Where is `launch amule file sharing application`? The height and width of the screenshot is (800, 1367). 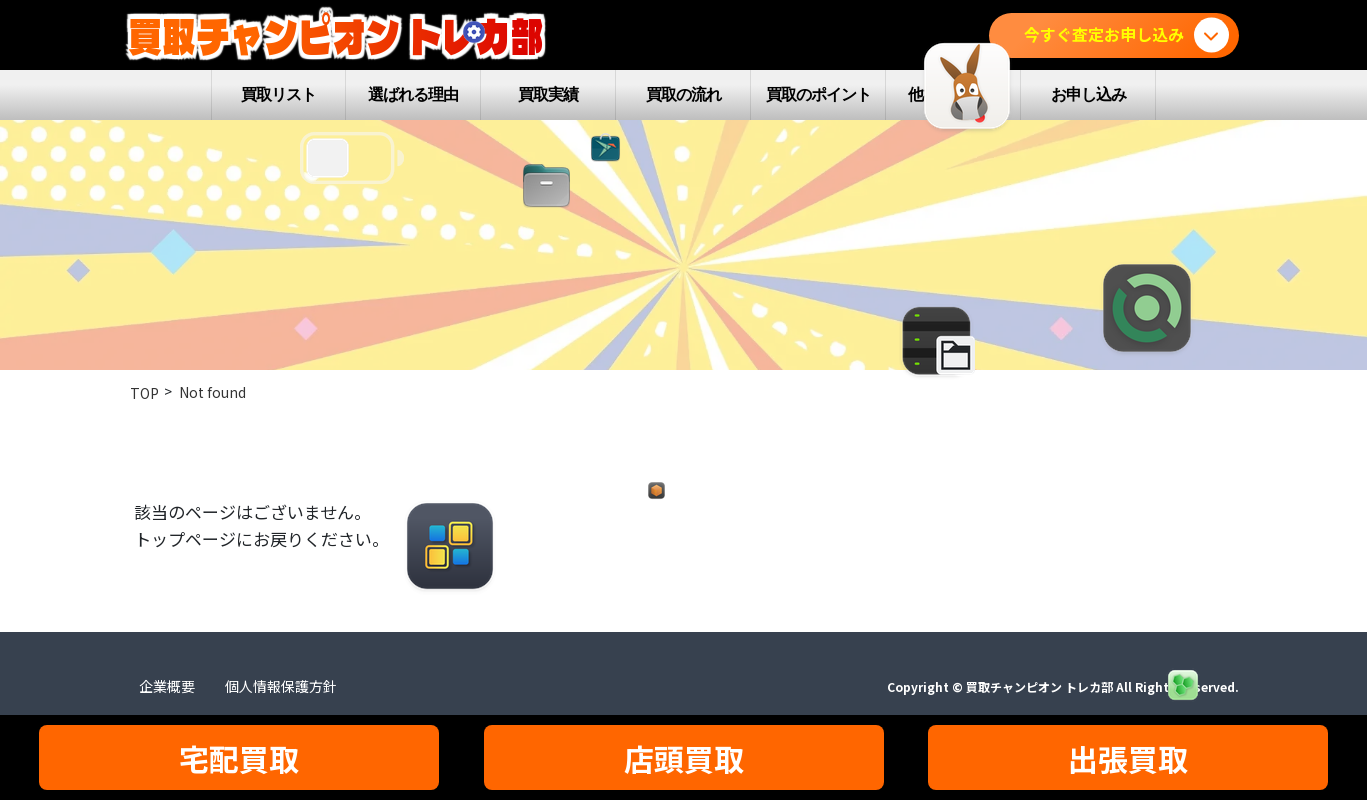 launch amule file sharing application is located at coordinates (967, 86).